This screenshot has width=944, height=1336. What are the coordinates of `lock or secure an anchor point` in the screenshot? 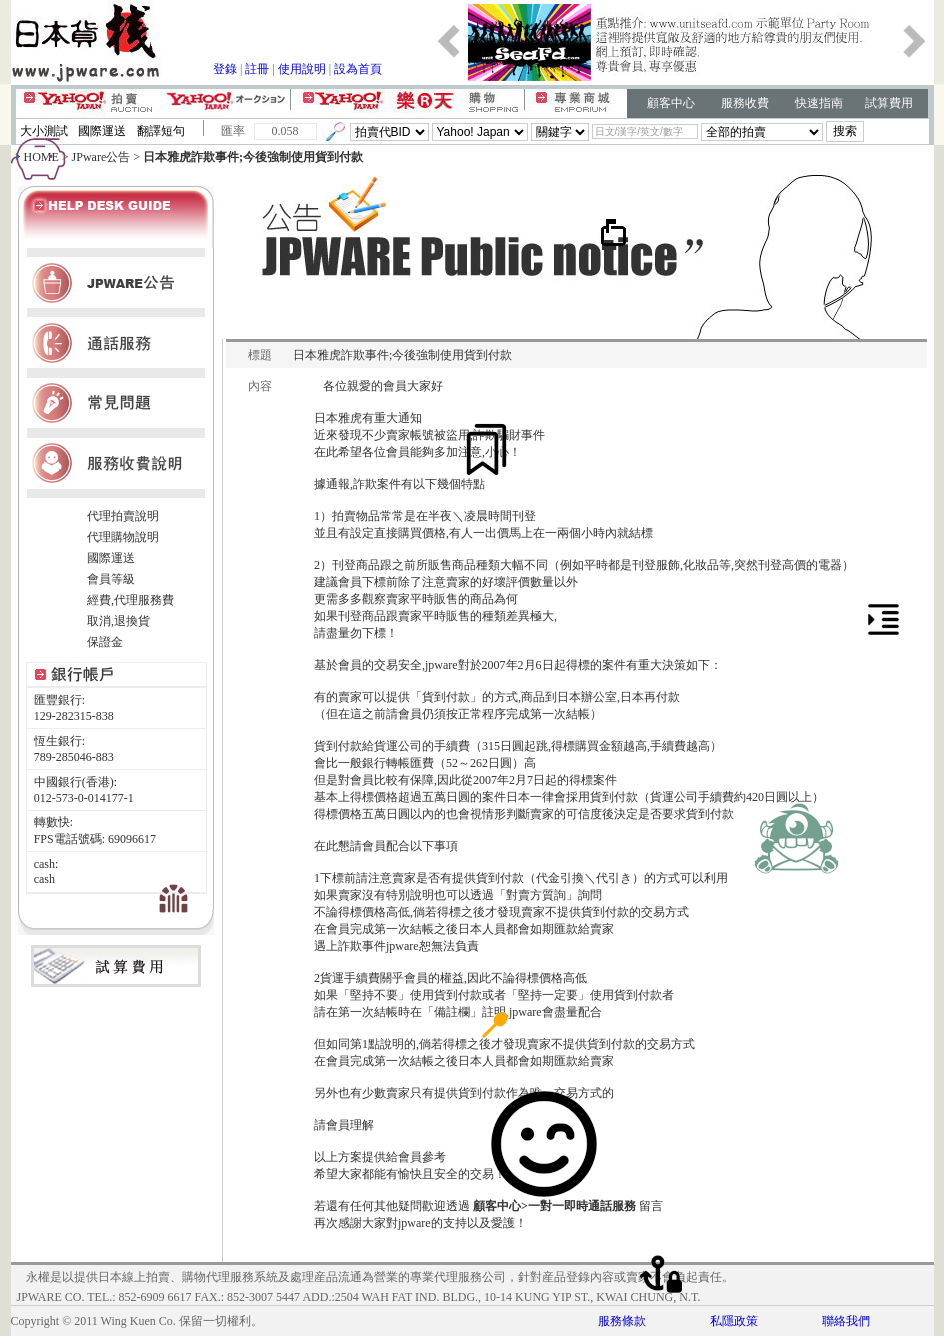 It's located at (660, 1273).